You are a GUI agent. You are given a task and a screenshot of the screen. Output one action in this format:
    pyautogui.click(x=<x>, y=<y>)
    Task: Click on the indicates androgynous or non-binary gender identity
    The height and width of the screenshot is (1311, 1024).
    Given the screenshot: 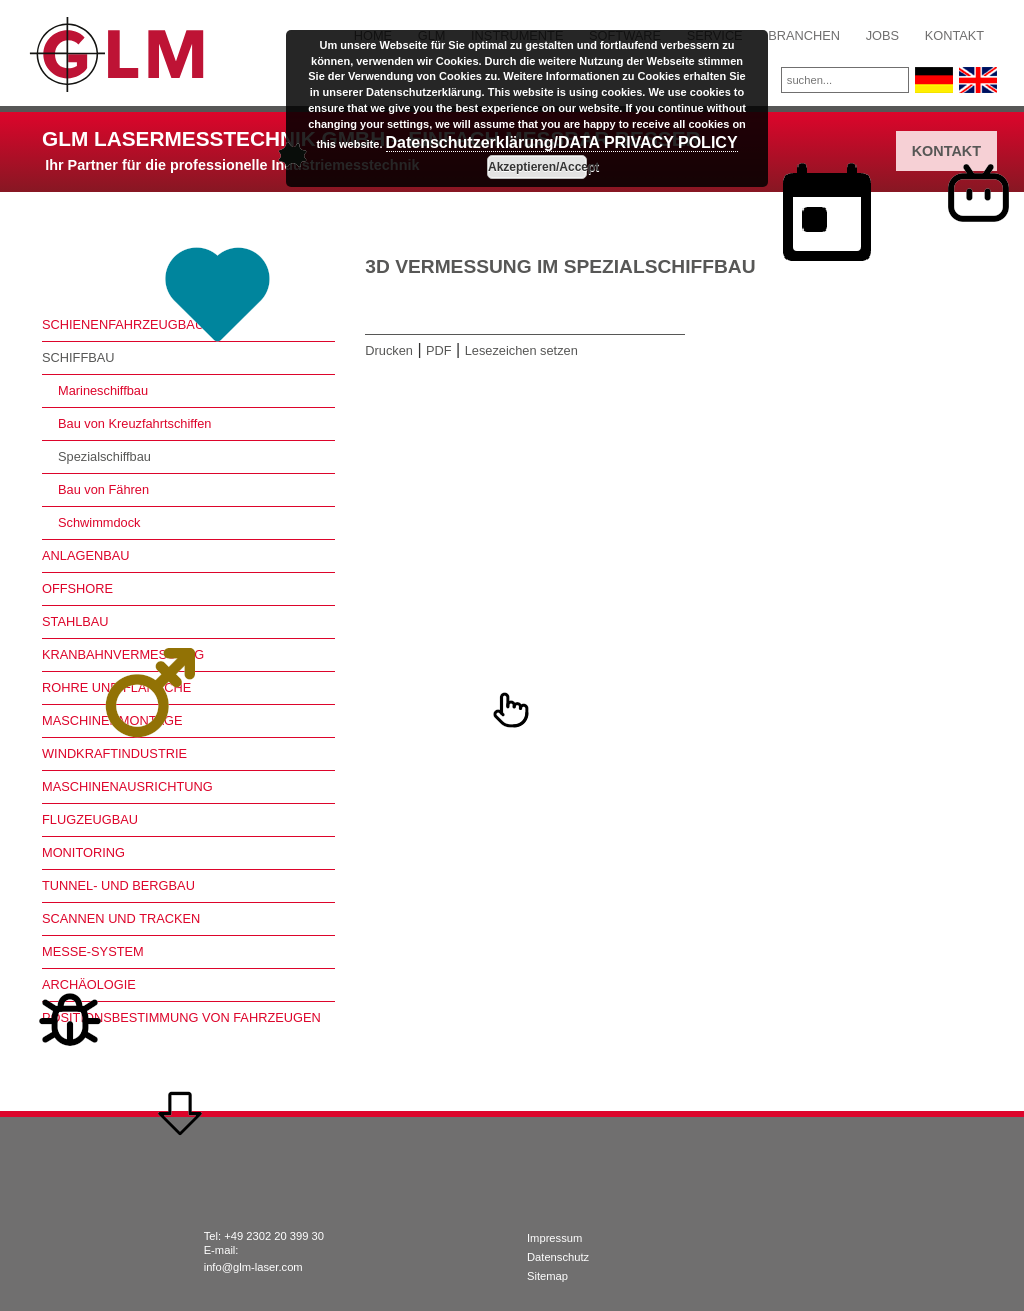 What is the action you would take?
    pyautogui.click(x=153, y=690)
    